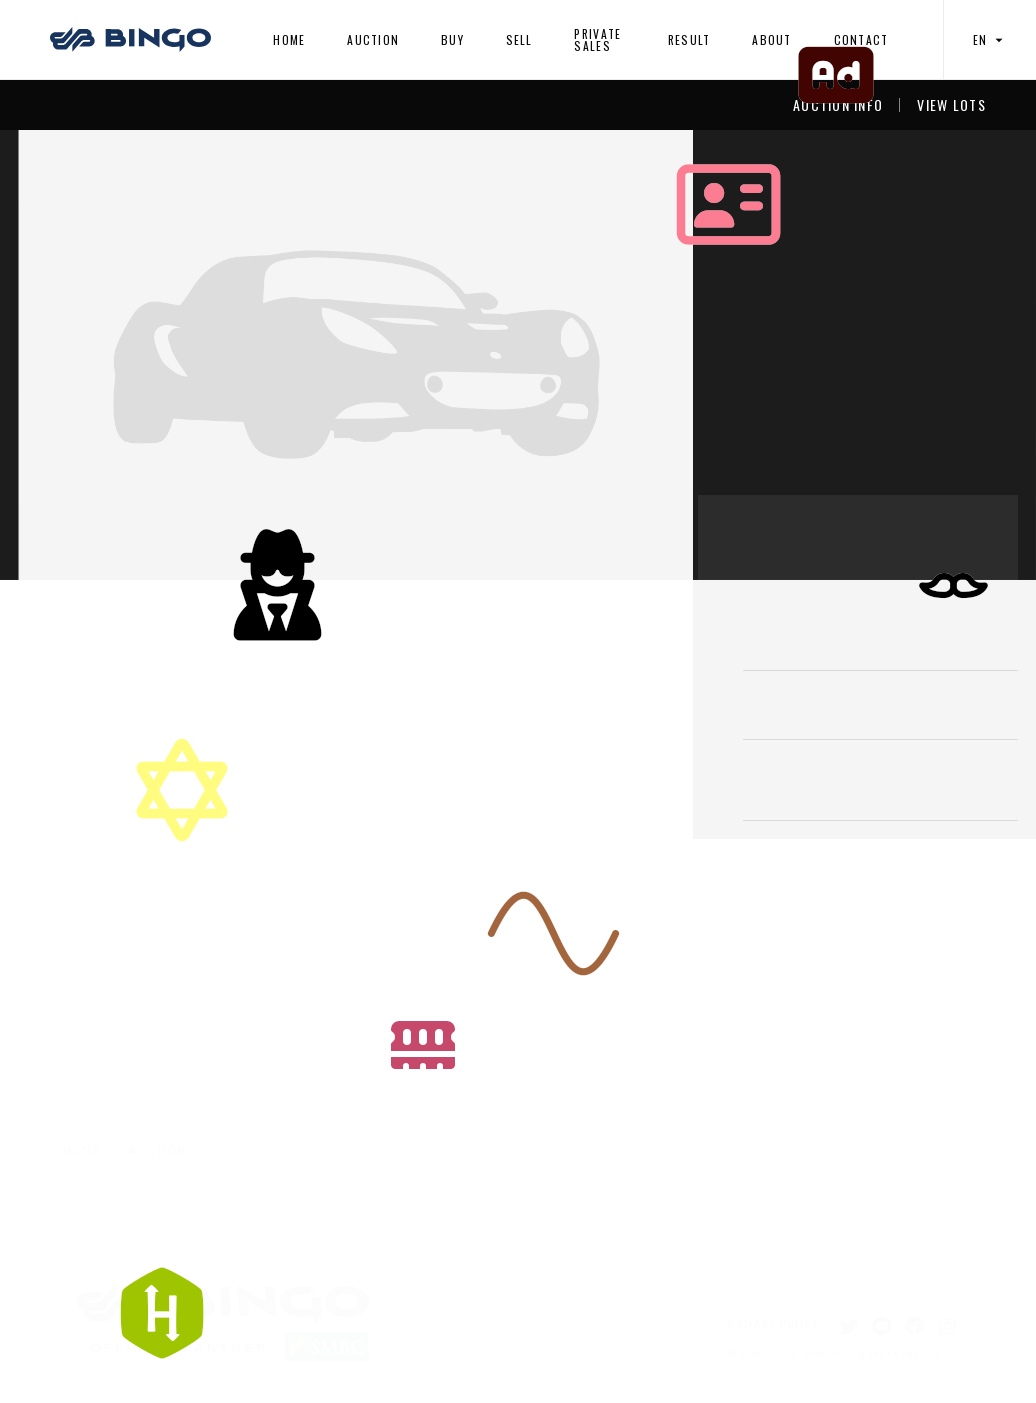  Describe the element at coordinates (836, 75) in the screenshot. I see `indicates an advertisement or sponsored content` at that location.